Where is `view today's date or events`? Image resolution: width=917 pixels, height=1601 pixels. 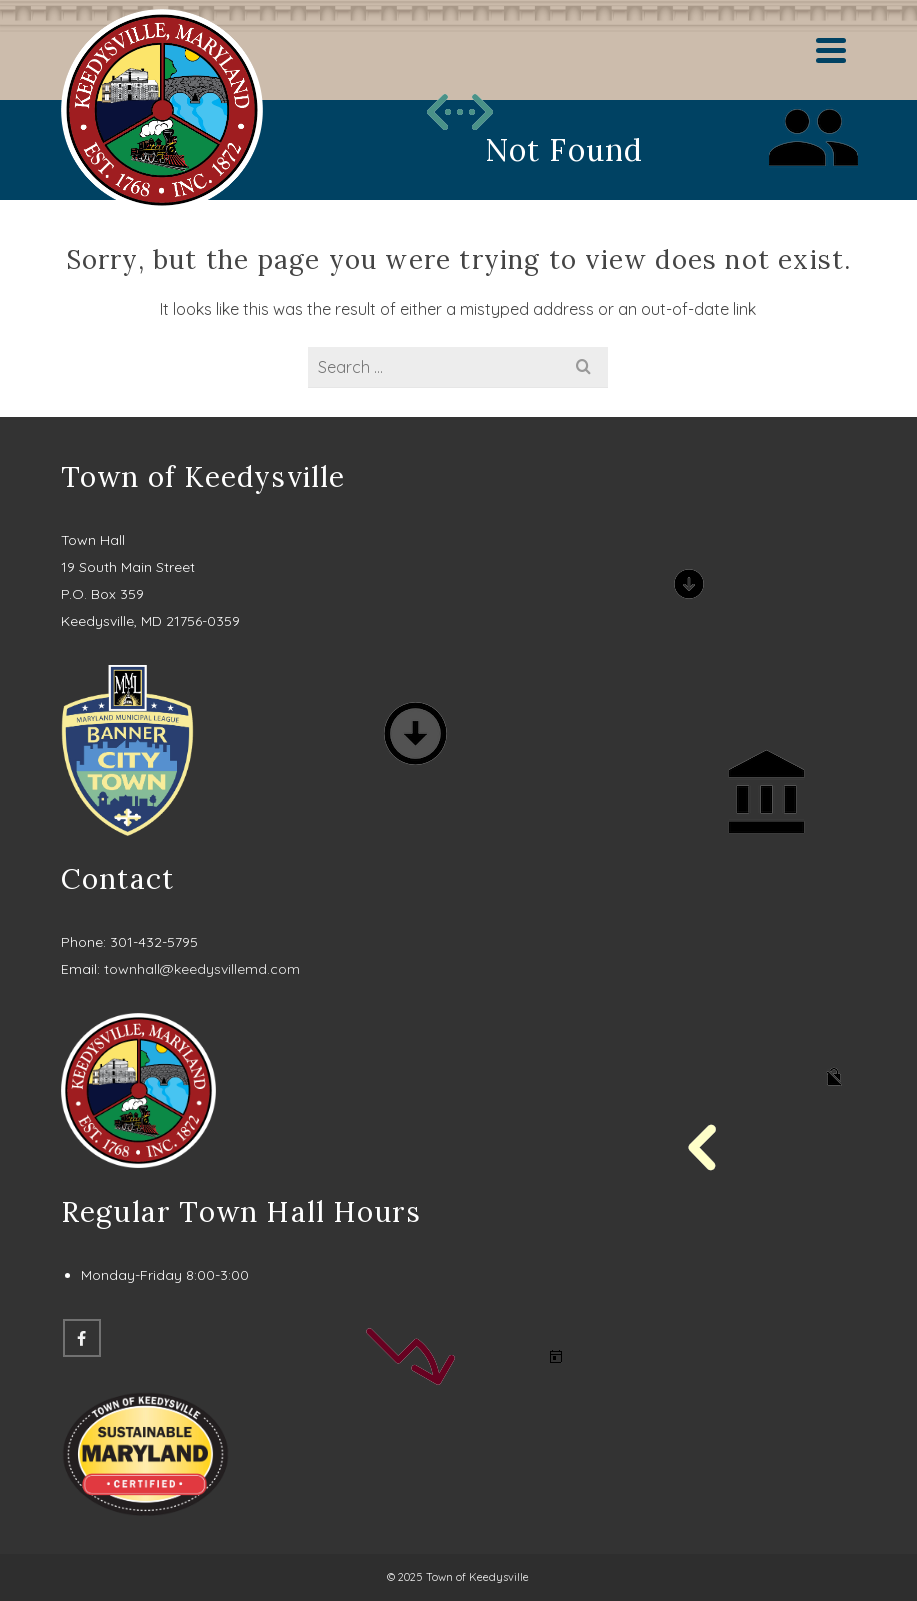
view today's date or events is located at coordinates (556, 1357).